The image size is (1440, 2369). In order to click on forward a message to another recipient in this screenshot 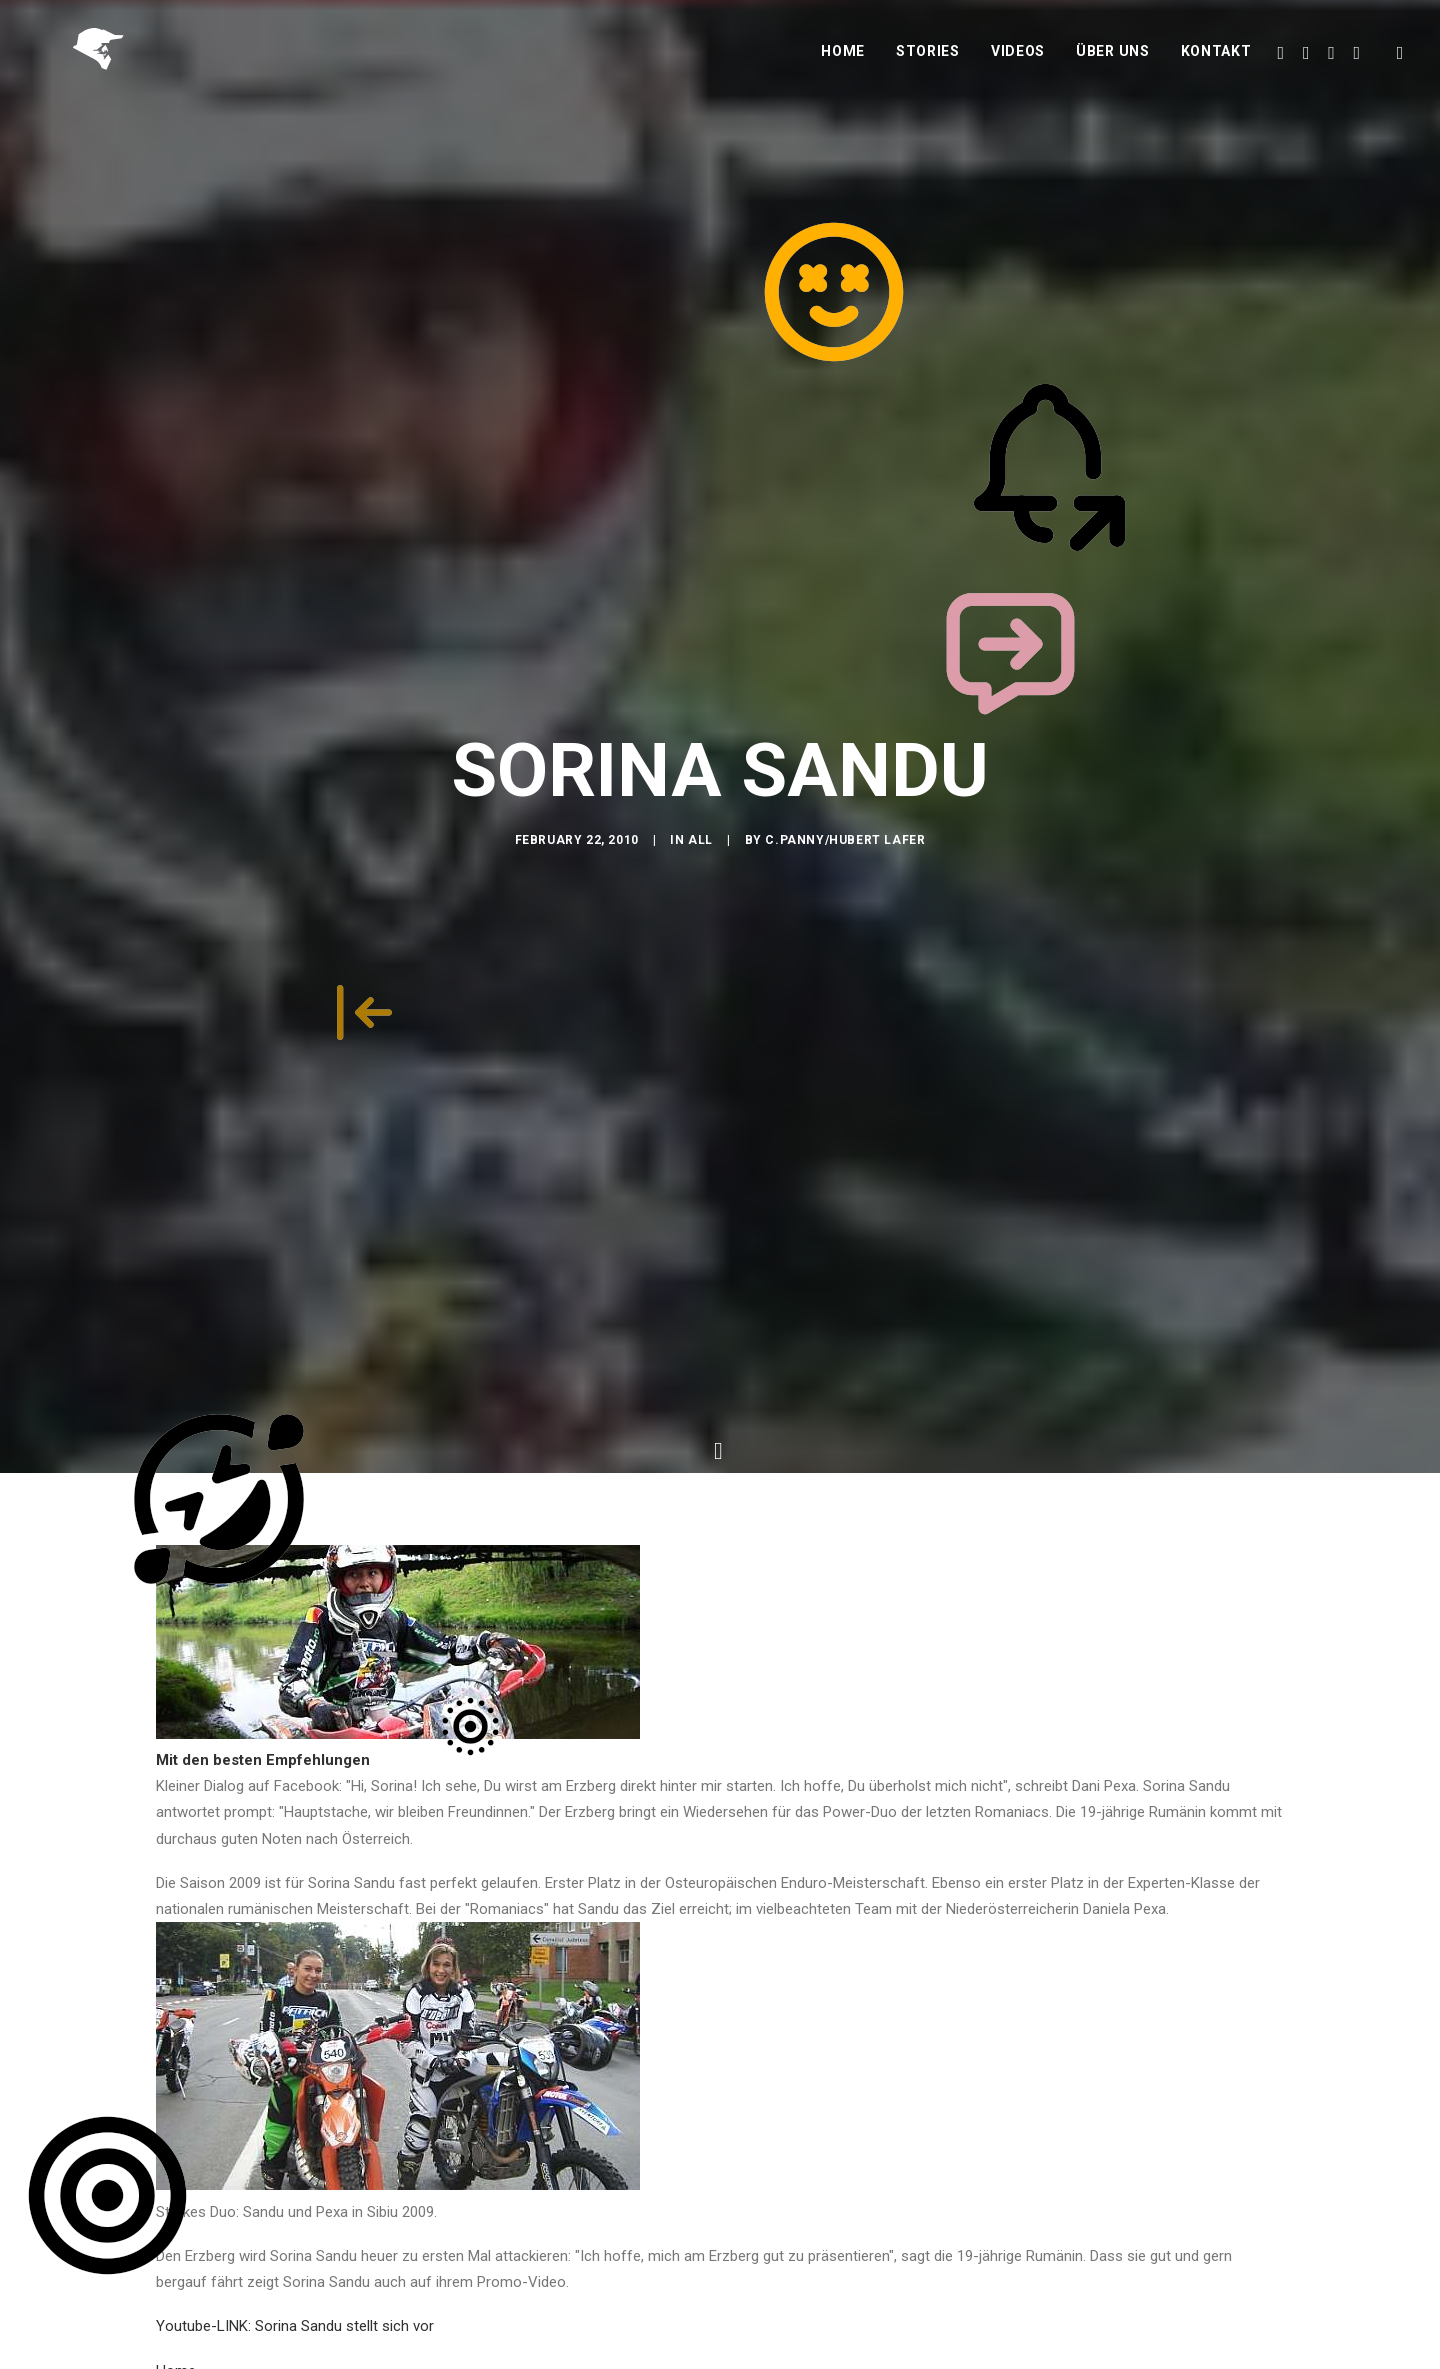, I will do `click(1010, 650)`.